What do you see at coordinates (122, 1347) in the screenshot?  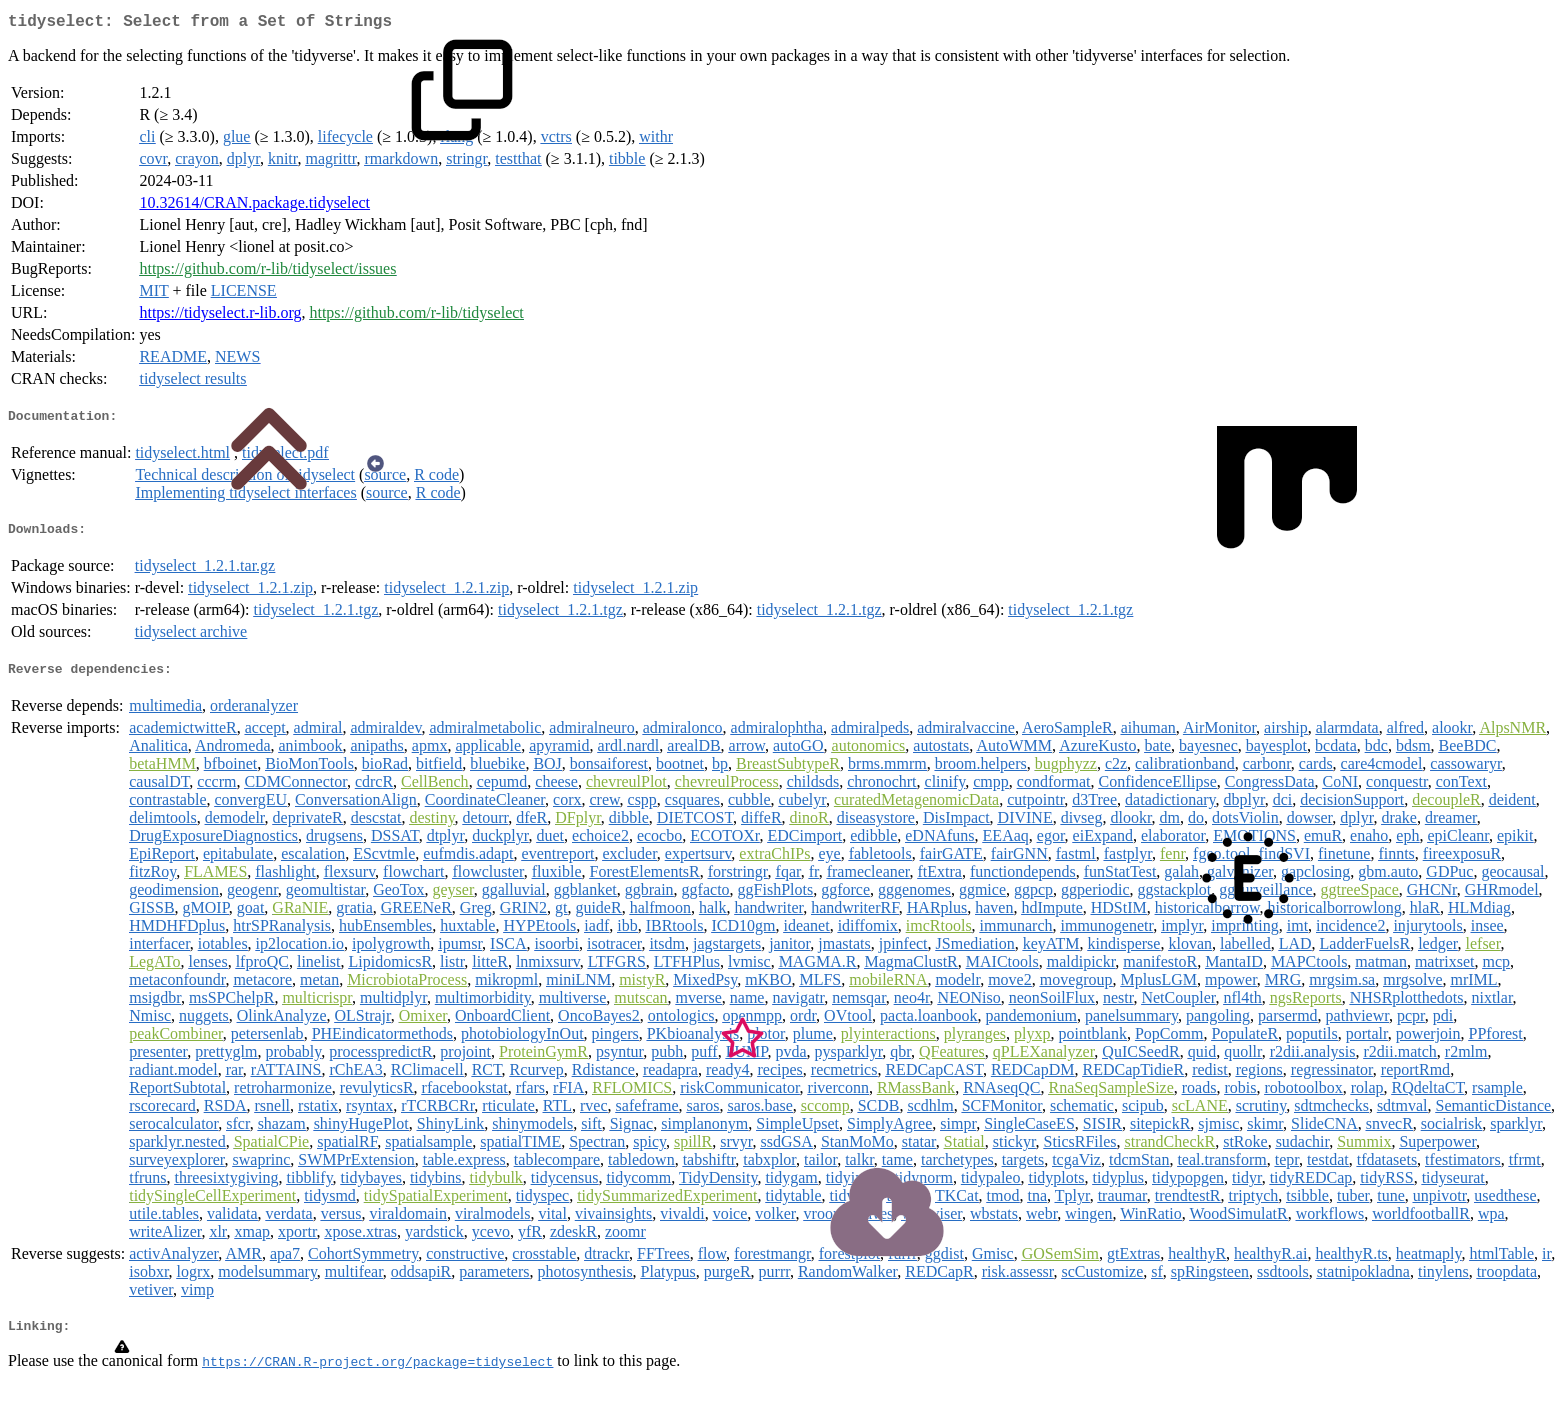 I see `indicates a warning or caution that requires attention` at bounding box center [122, 1347].